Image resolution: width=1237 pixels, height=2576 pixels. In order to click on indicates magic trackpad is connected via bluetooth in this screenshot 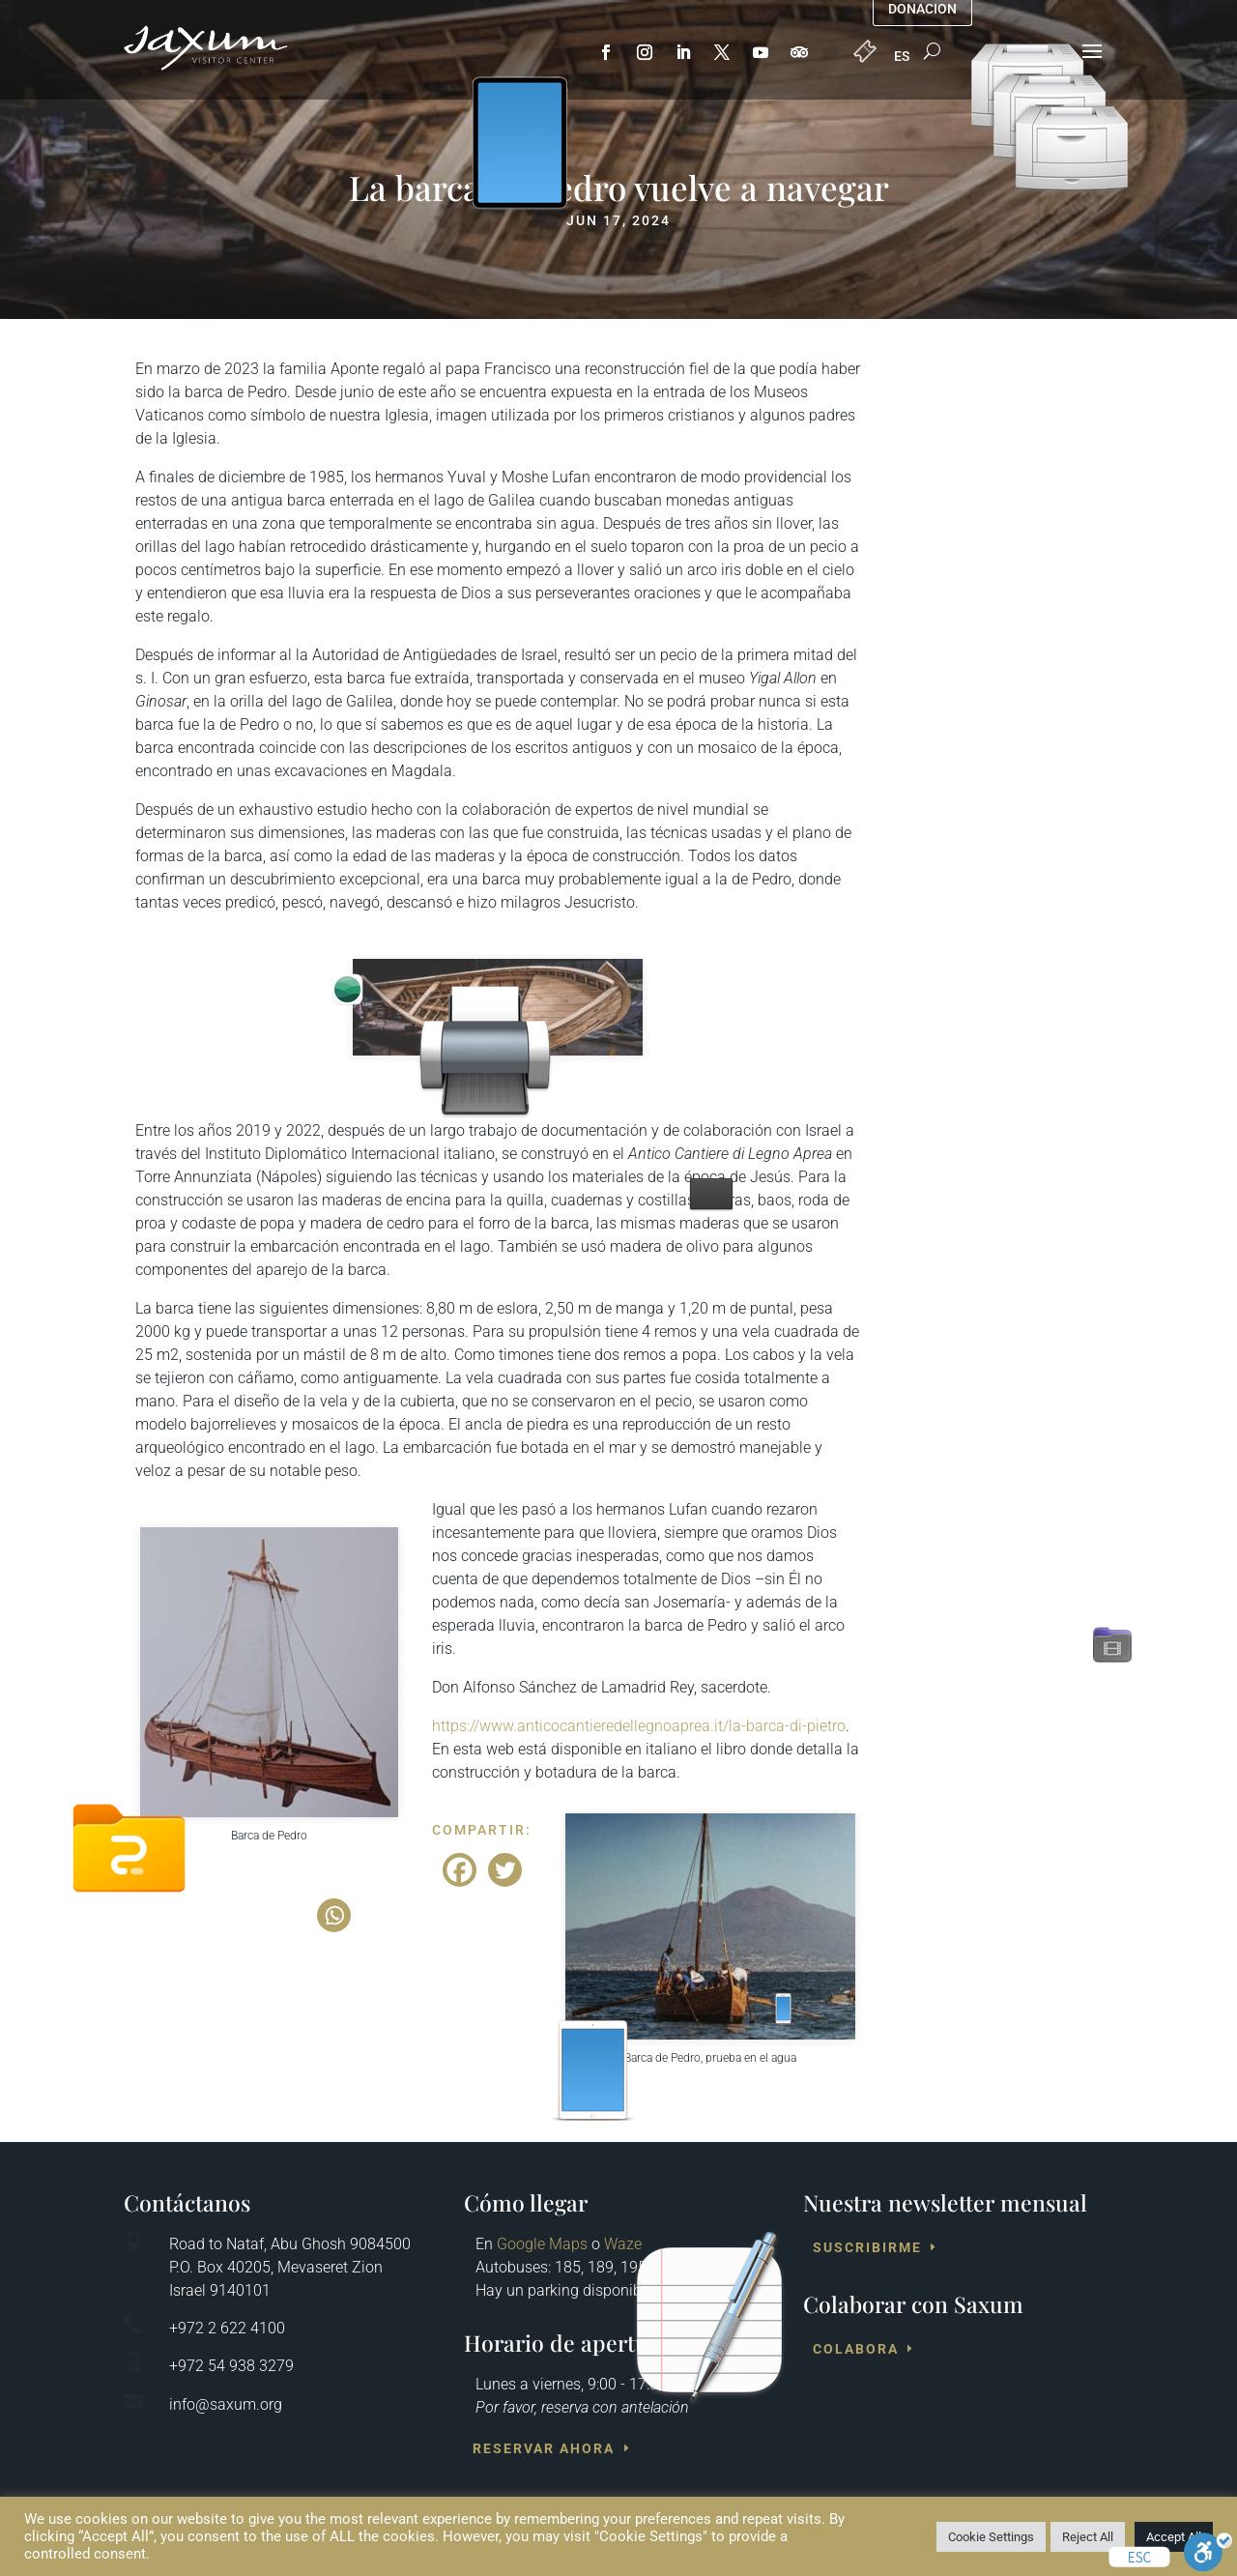, I will do `click(711, 1194)`.